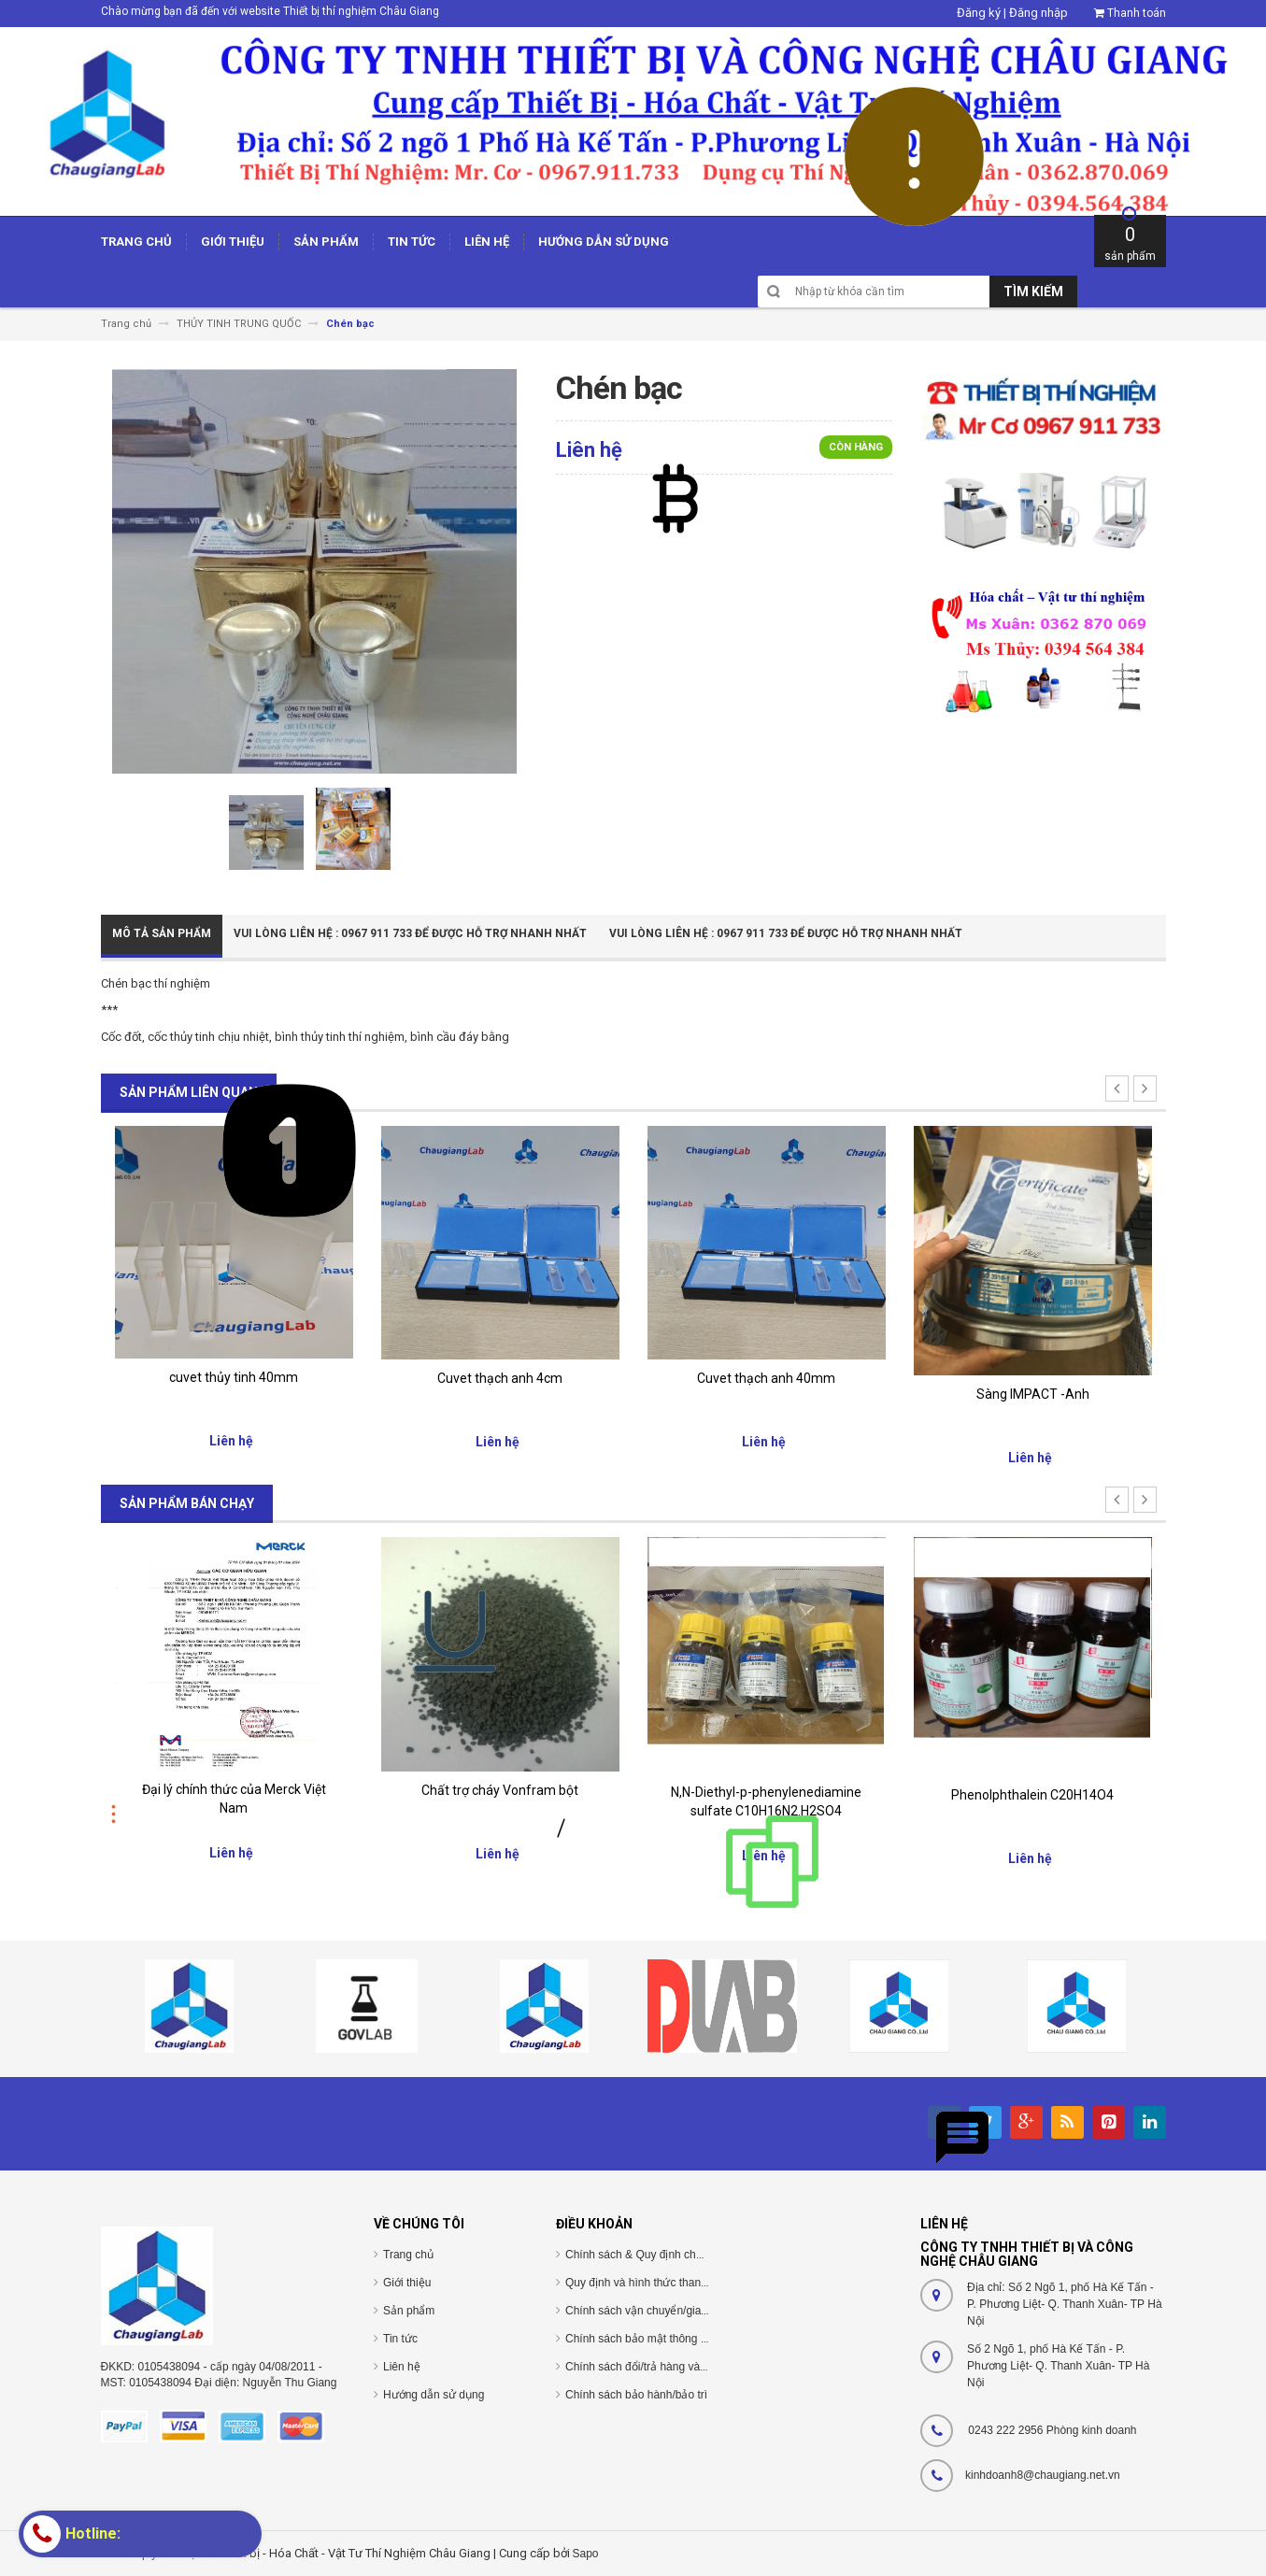  I want to click on view a collection of items, so click(772, 1861).